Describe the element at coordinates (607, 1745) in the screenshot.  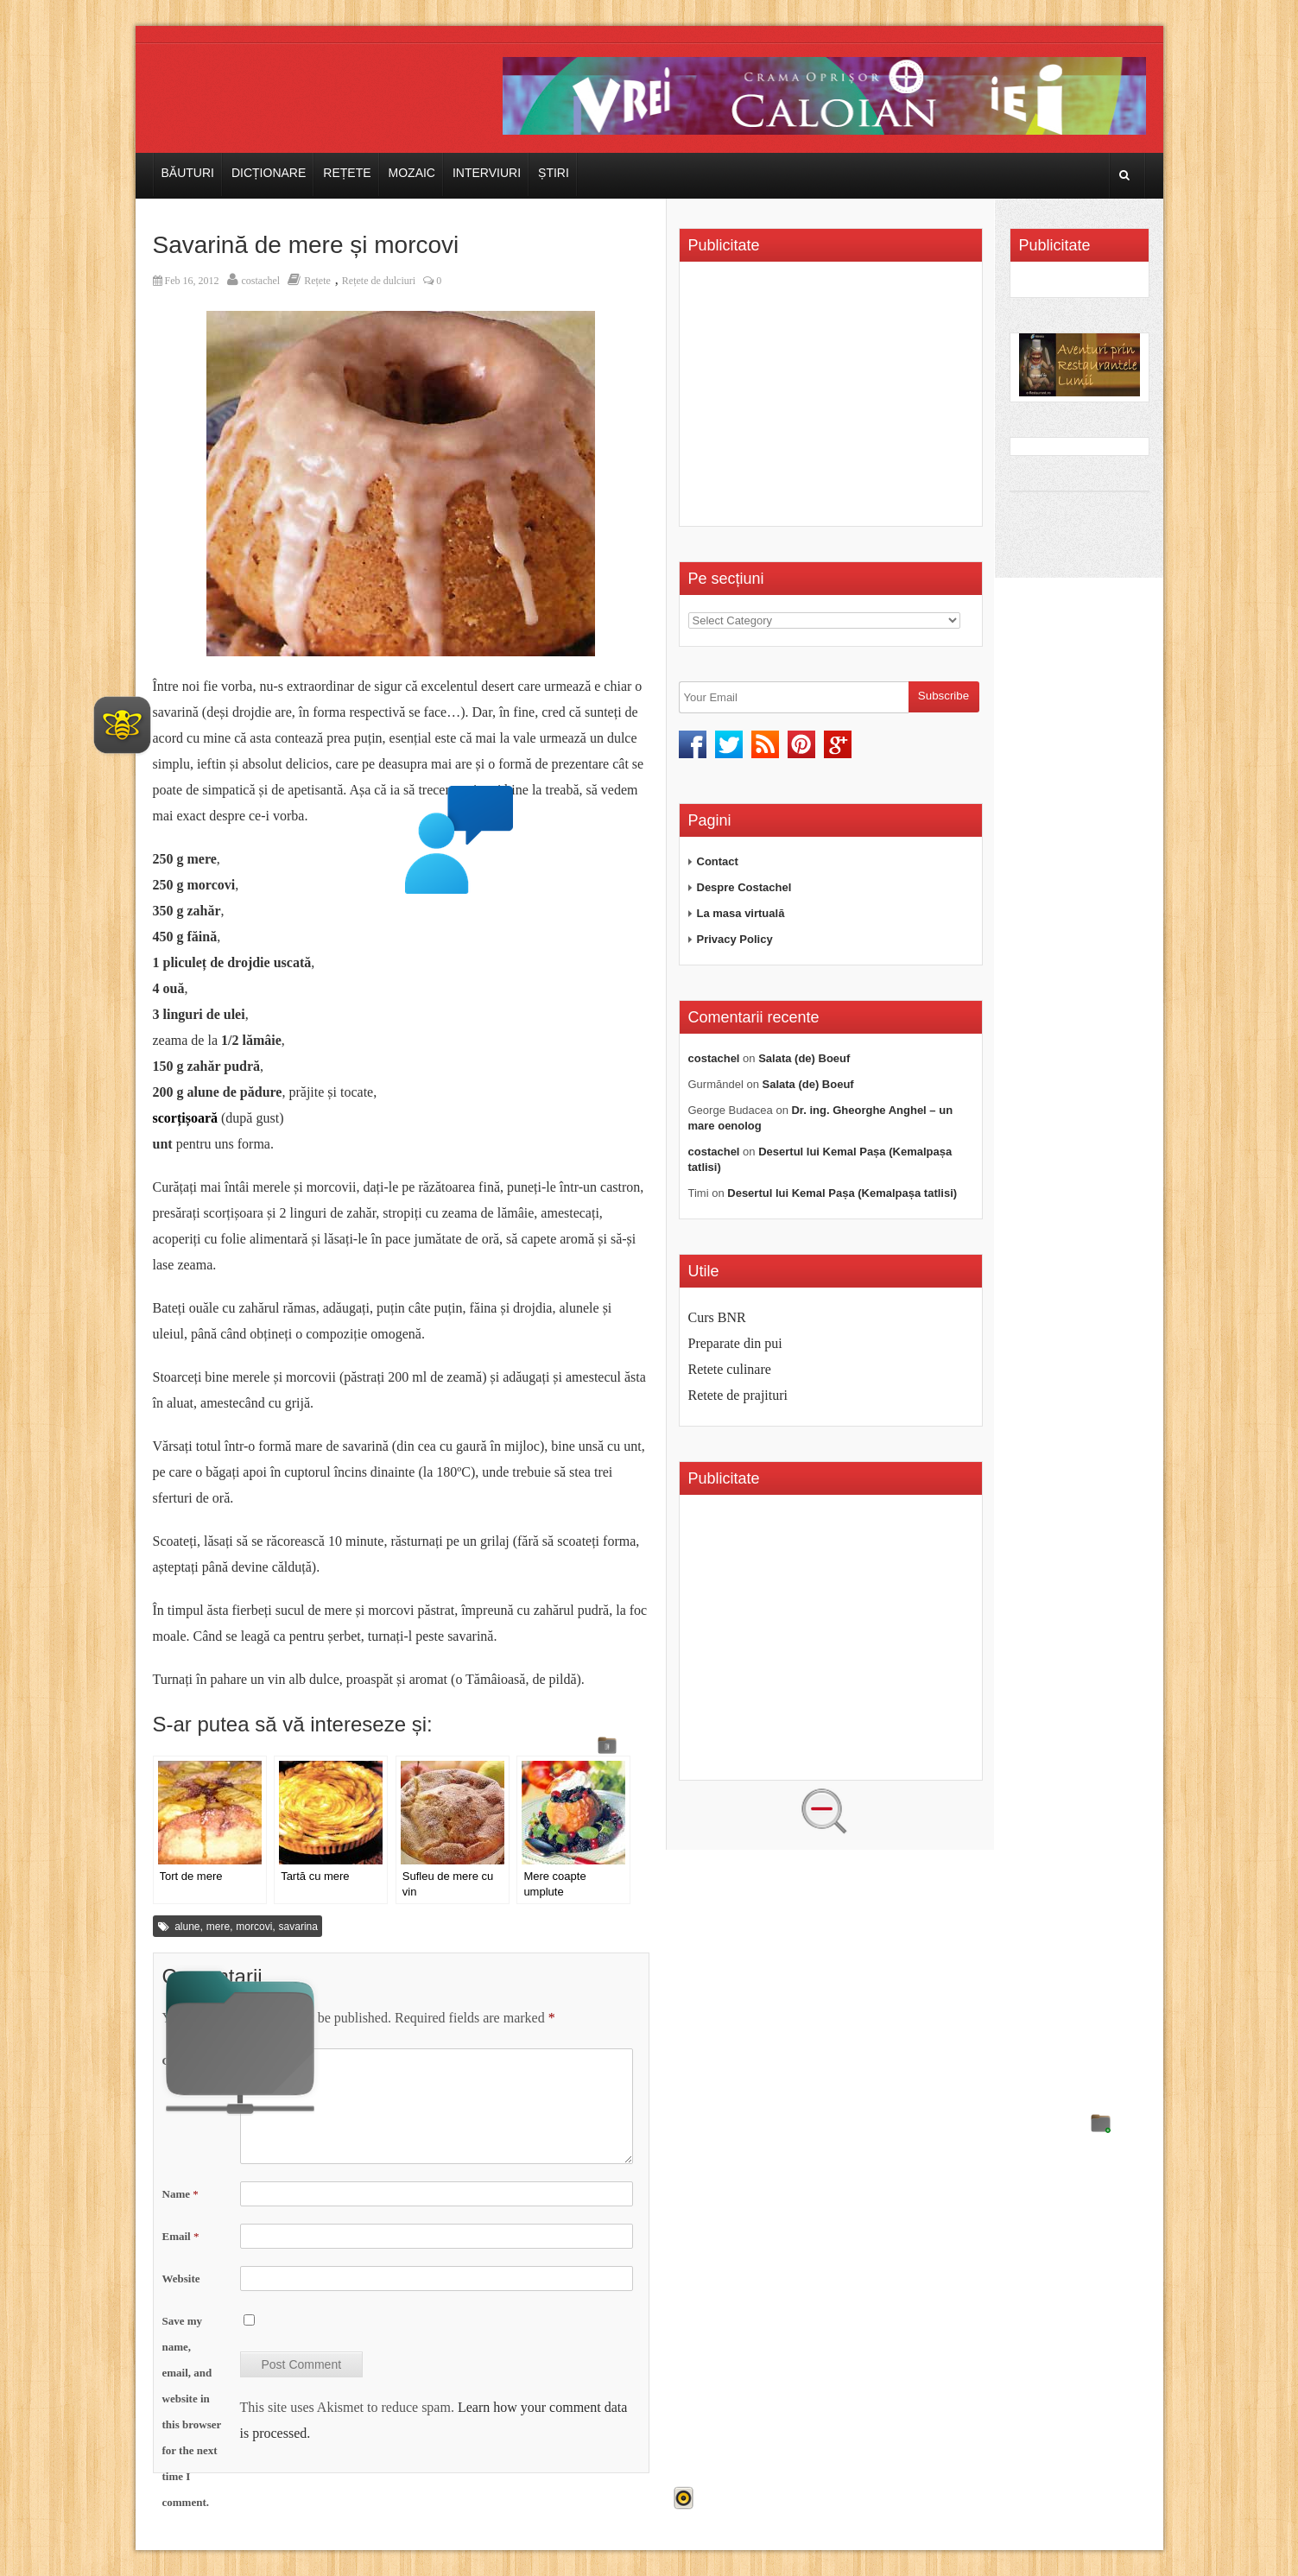
I see `open templates folder` at that location.